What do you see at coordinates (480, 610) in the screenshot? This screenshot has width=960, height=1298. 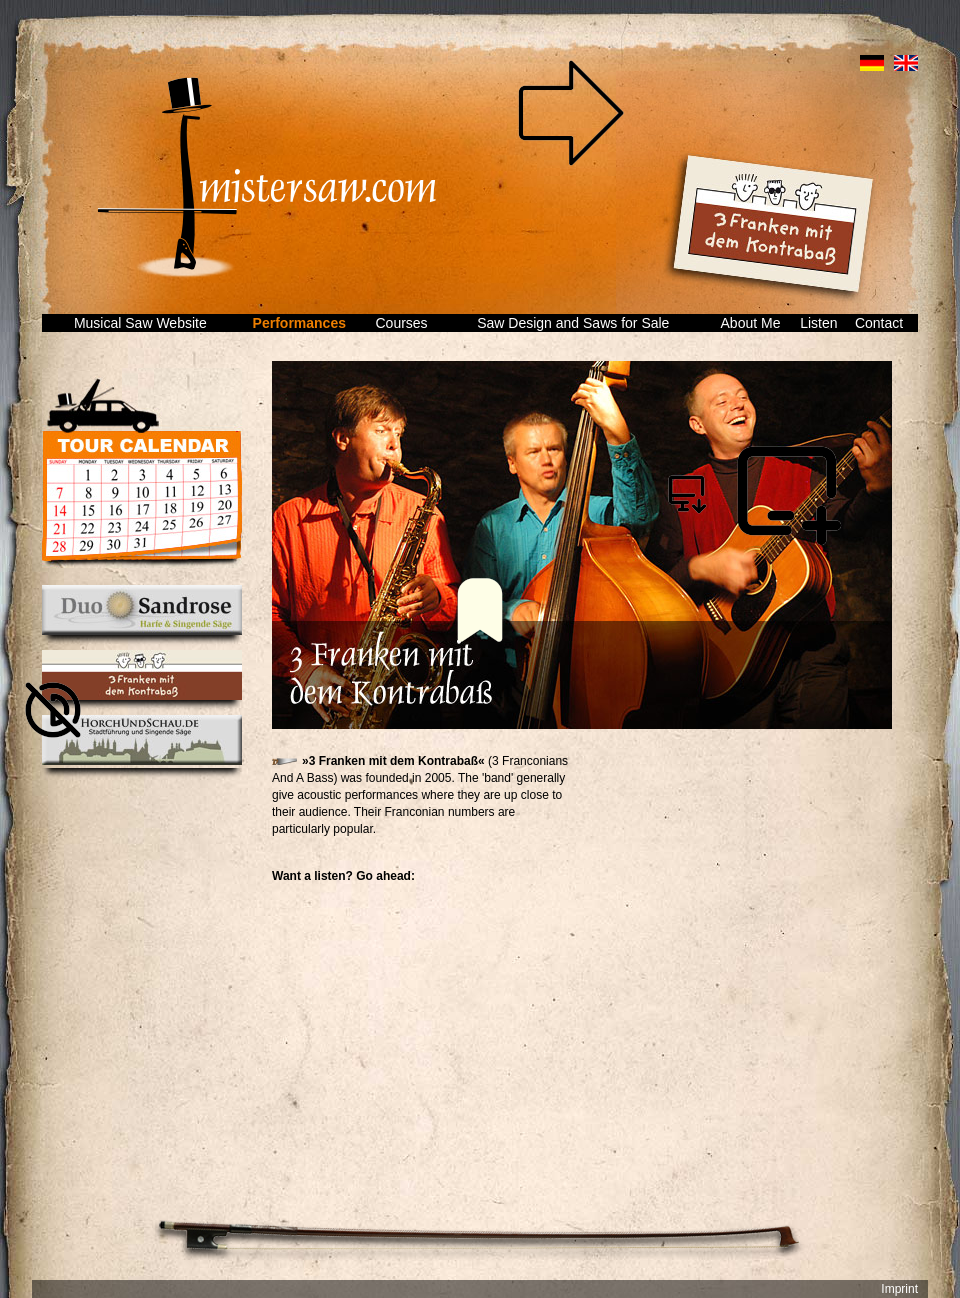 I see `save this item for later` at bounding box center [480, 610].